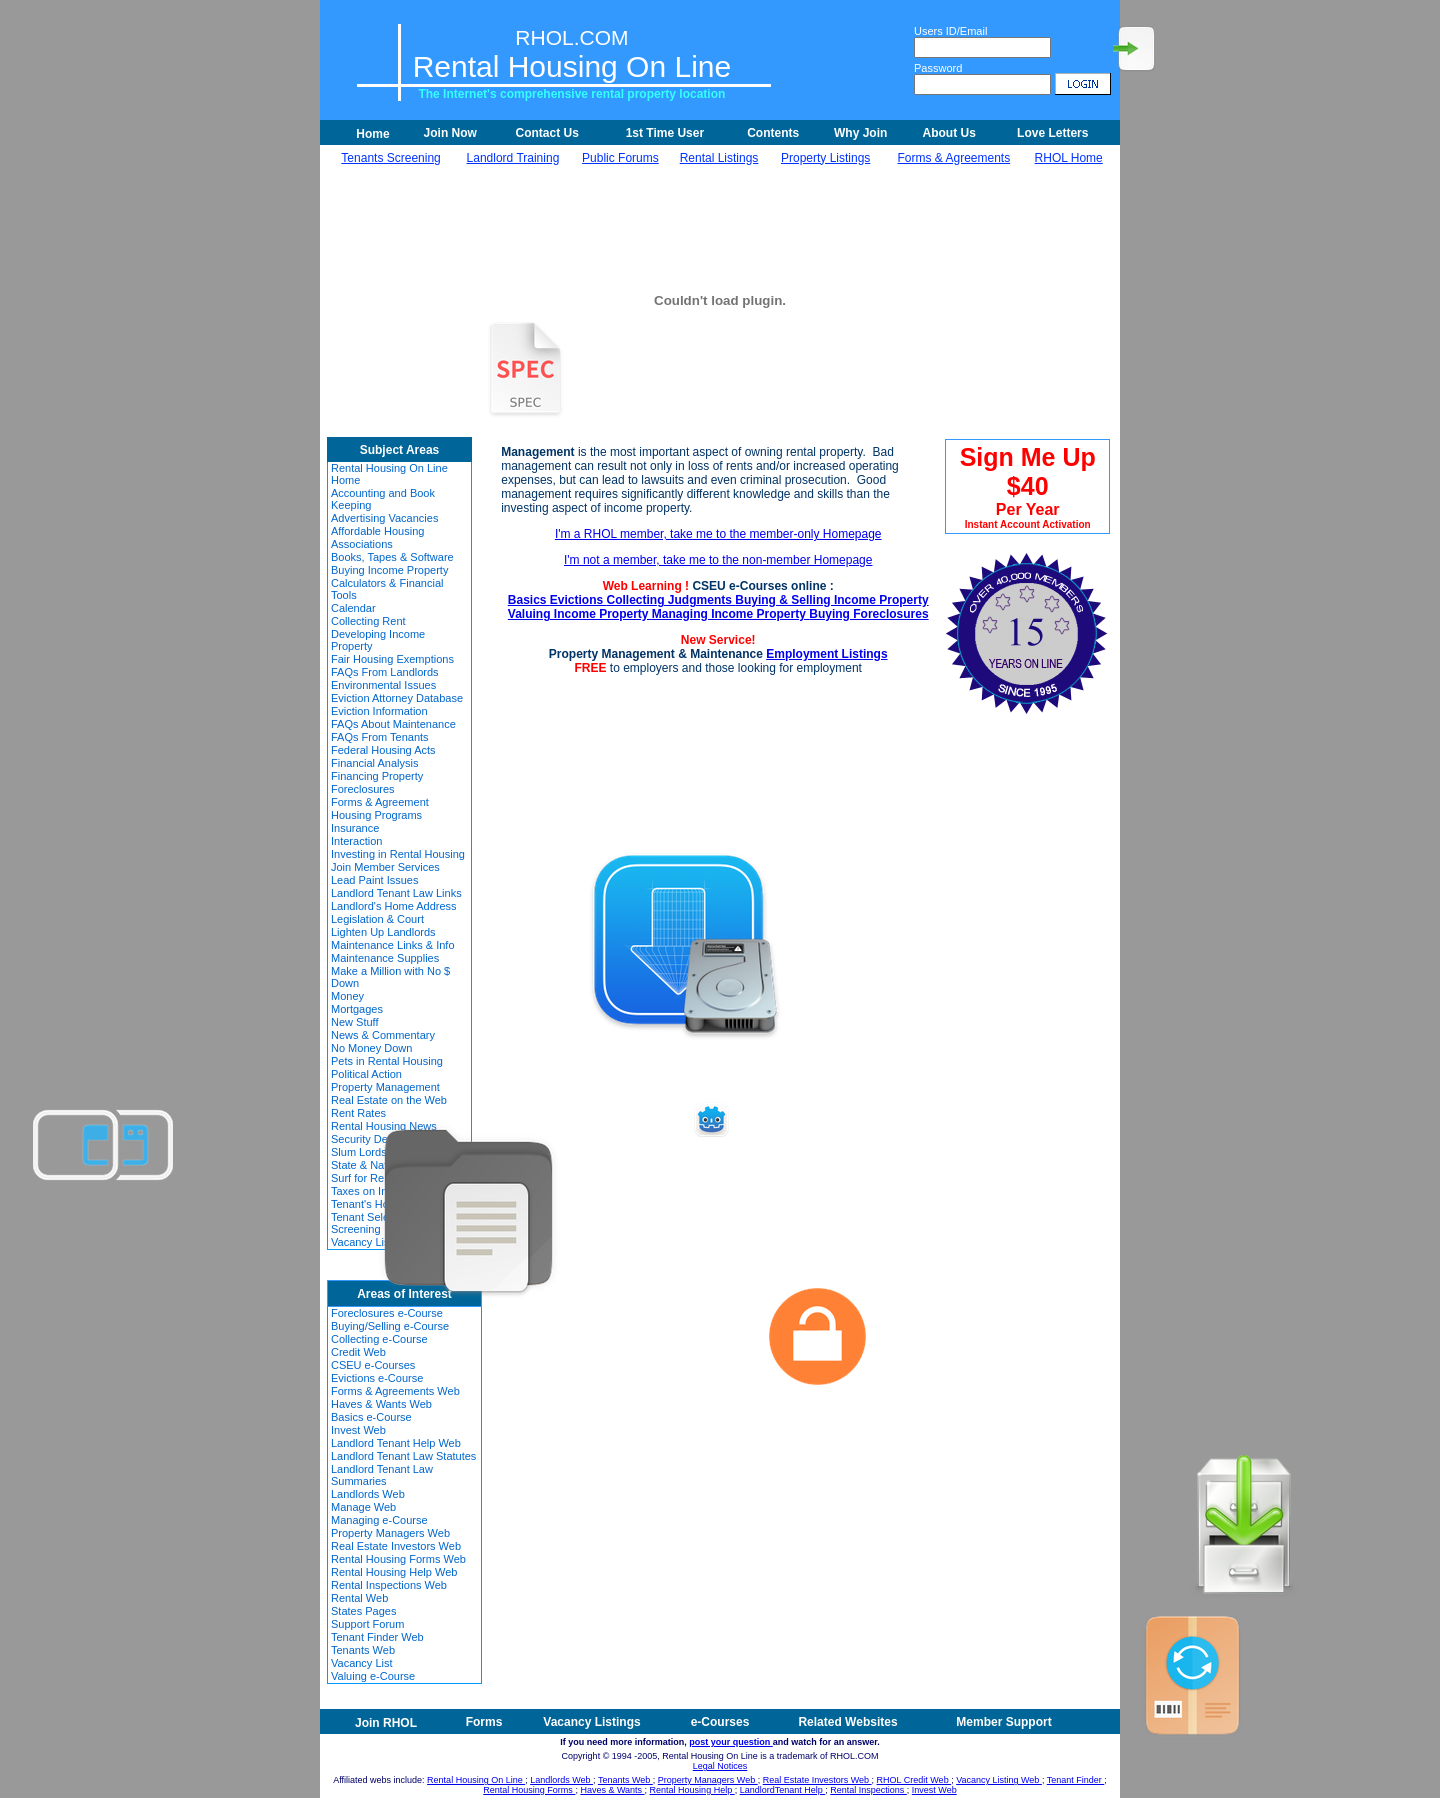  Describe the element at coordinates (1192, 1675) in the screenshot. I see `system package upgrade in progress` at that location.